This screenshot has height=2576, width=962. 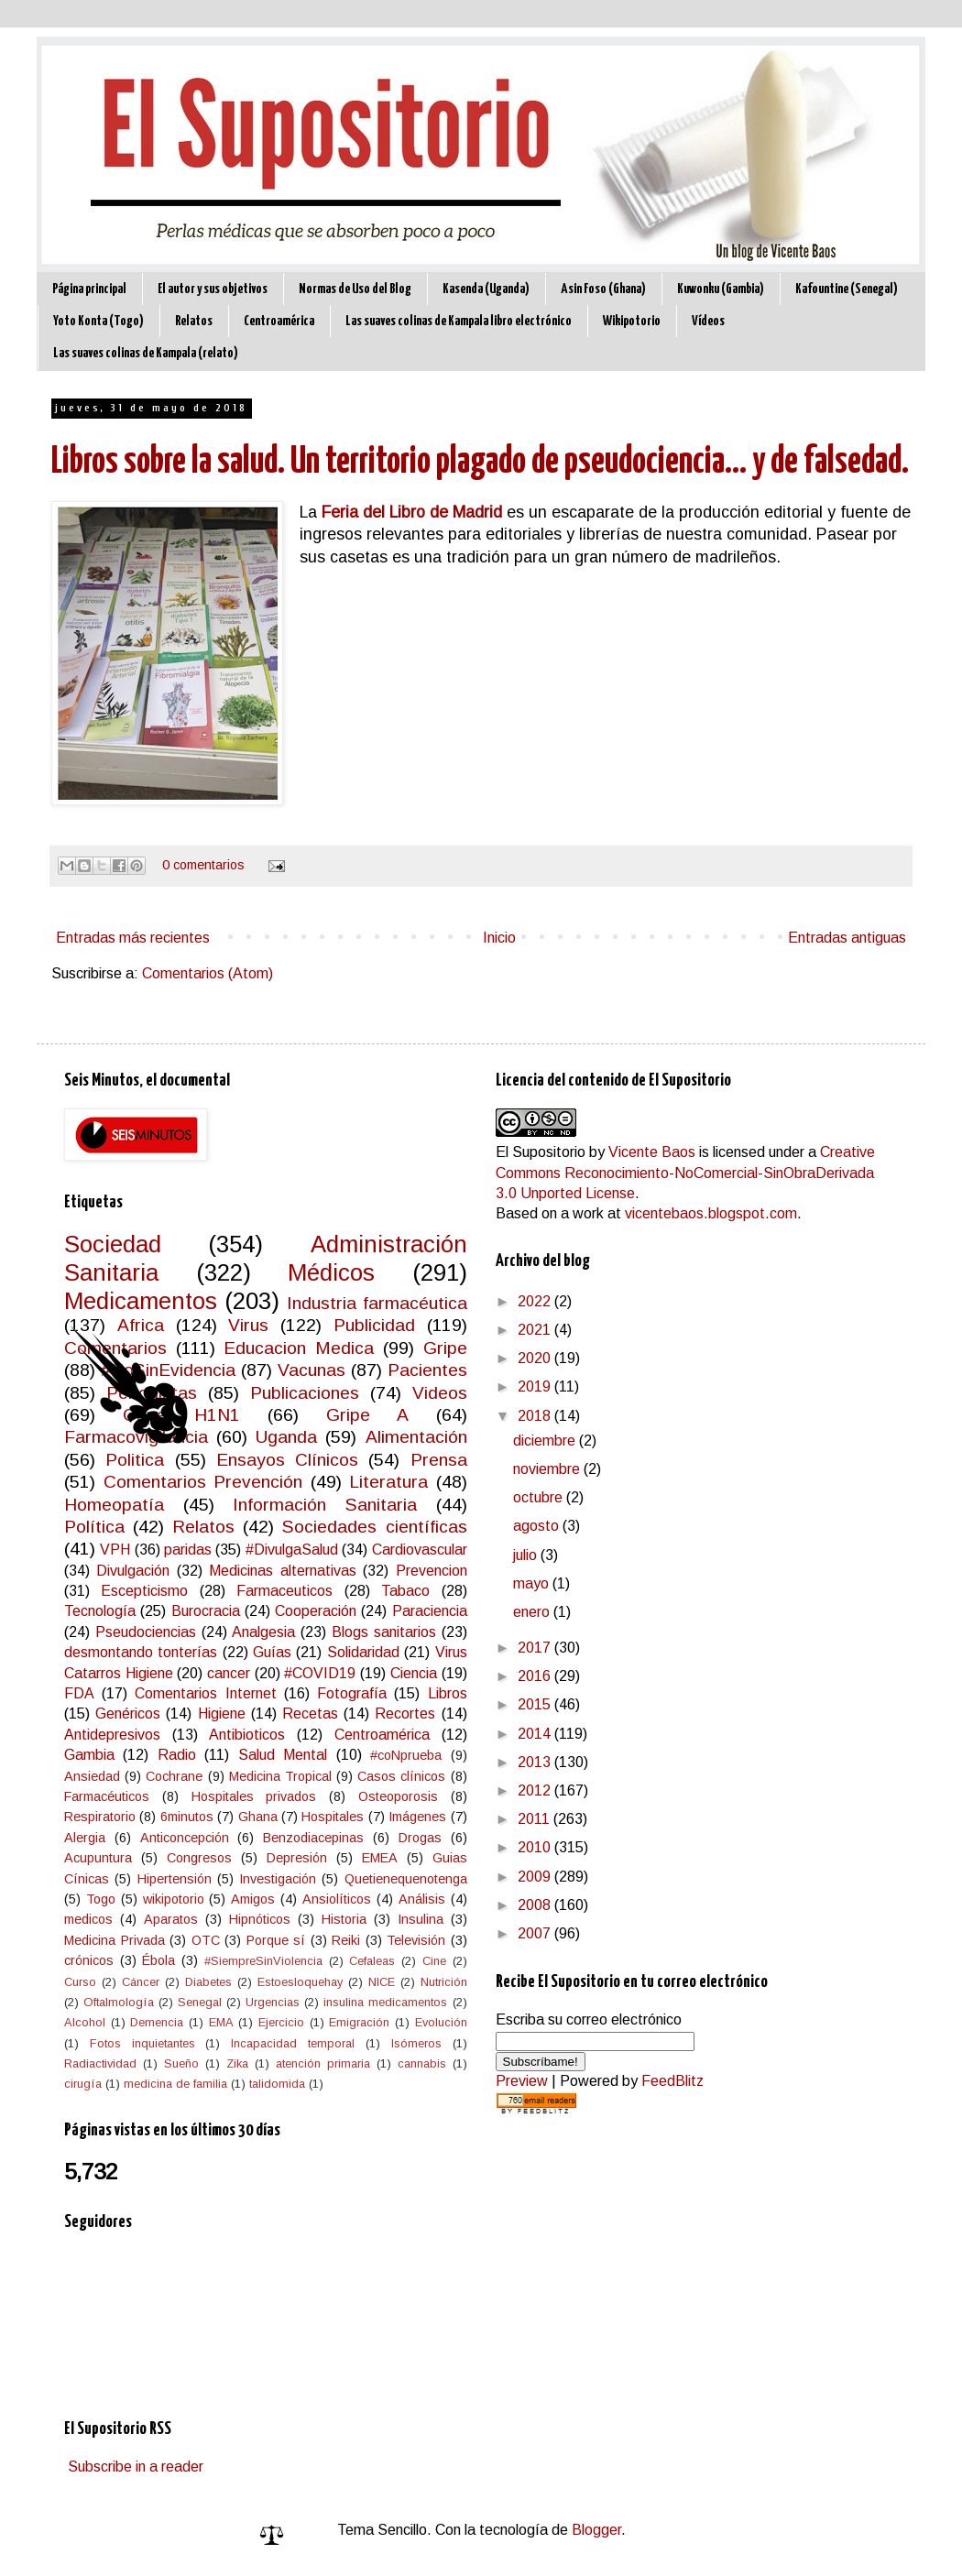 I want to click on activate steam or vapor ability, so click(x=128, y=1384).